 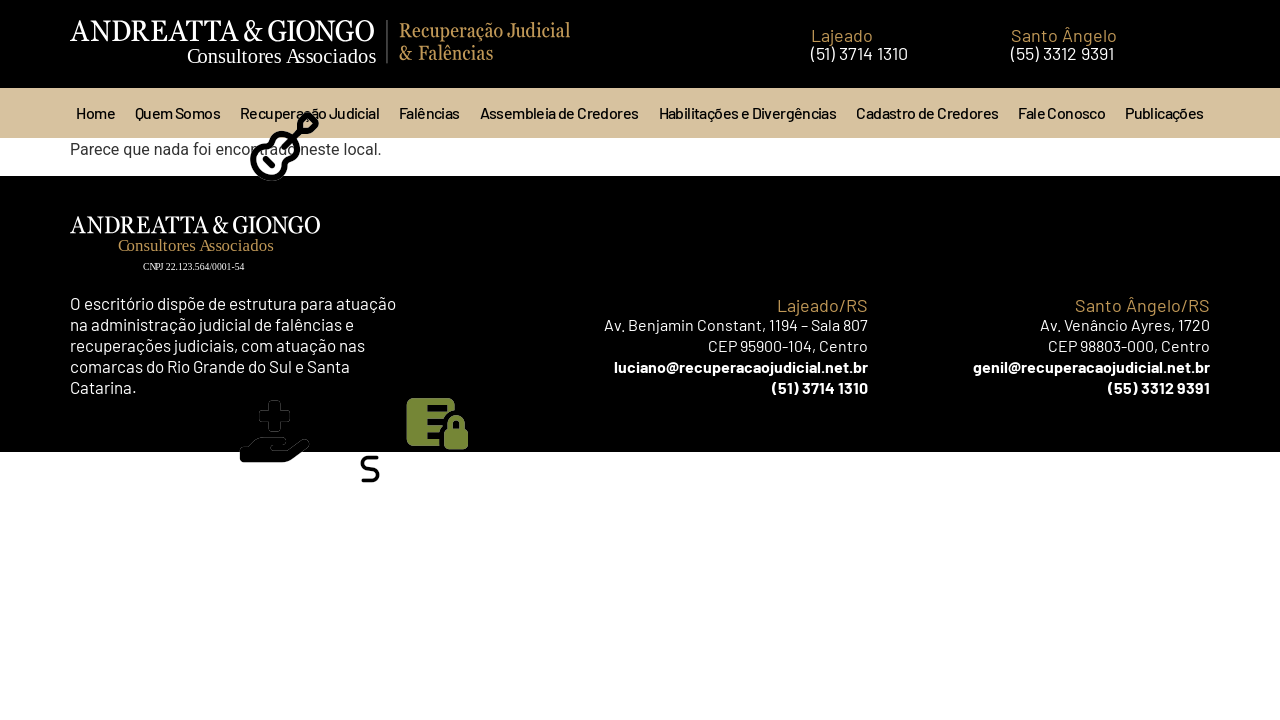 I want to click on indicates items starting with the letter S, so click(x=370, y=469).